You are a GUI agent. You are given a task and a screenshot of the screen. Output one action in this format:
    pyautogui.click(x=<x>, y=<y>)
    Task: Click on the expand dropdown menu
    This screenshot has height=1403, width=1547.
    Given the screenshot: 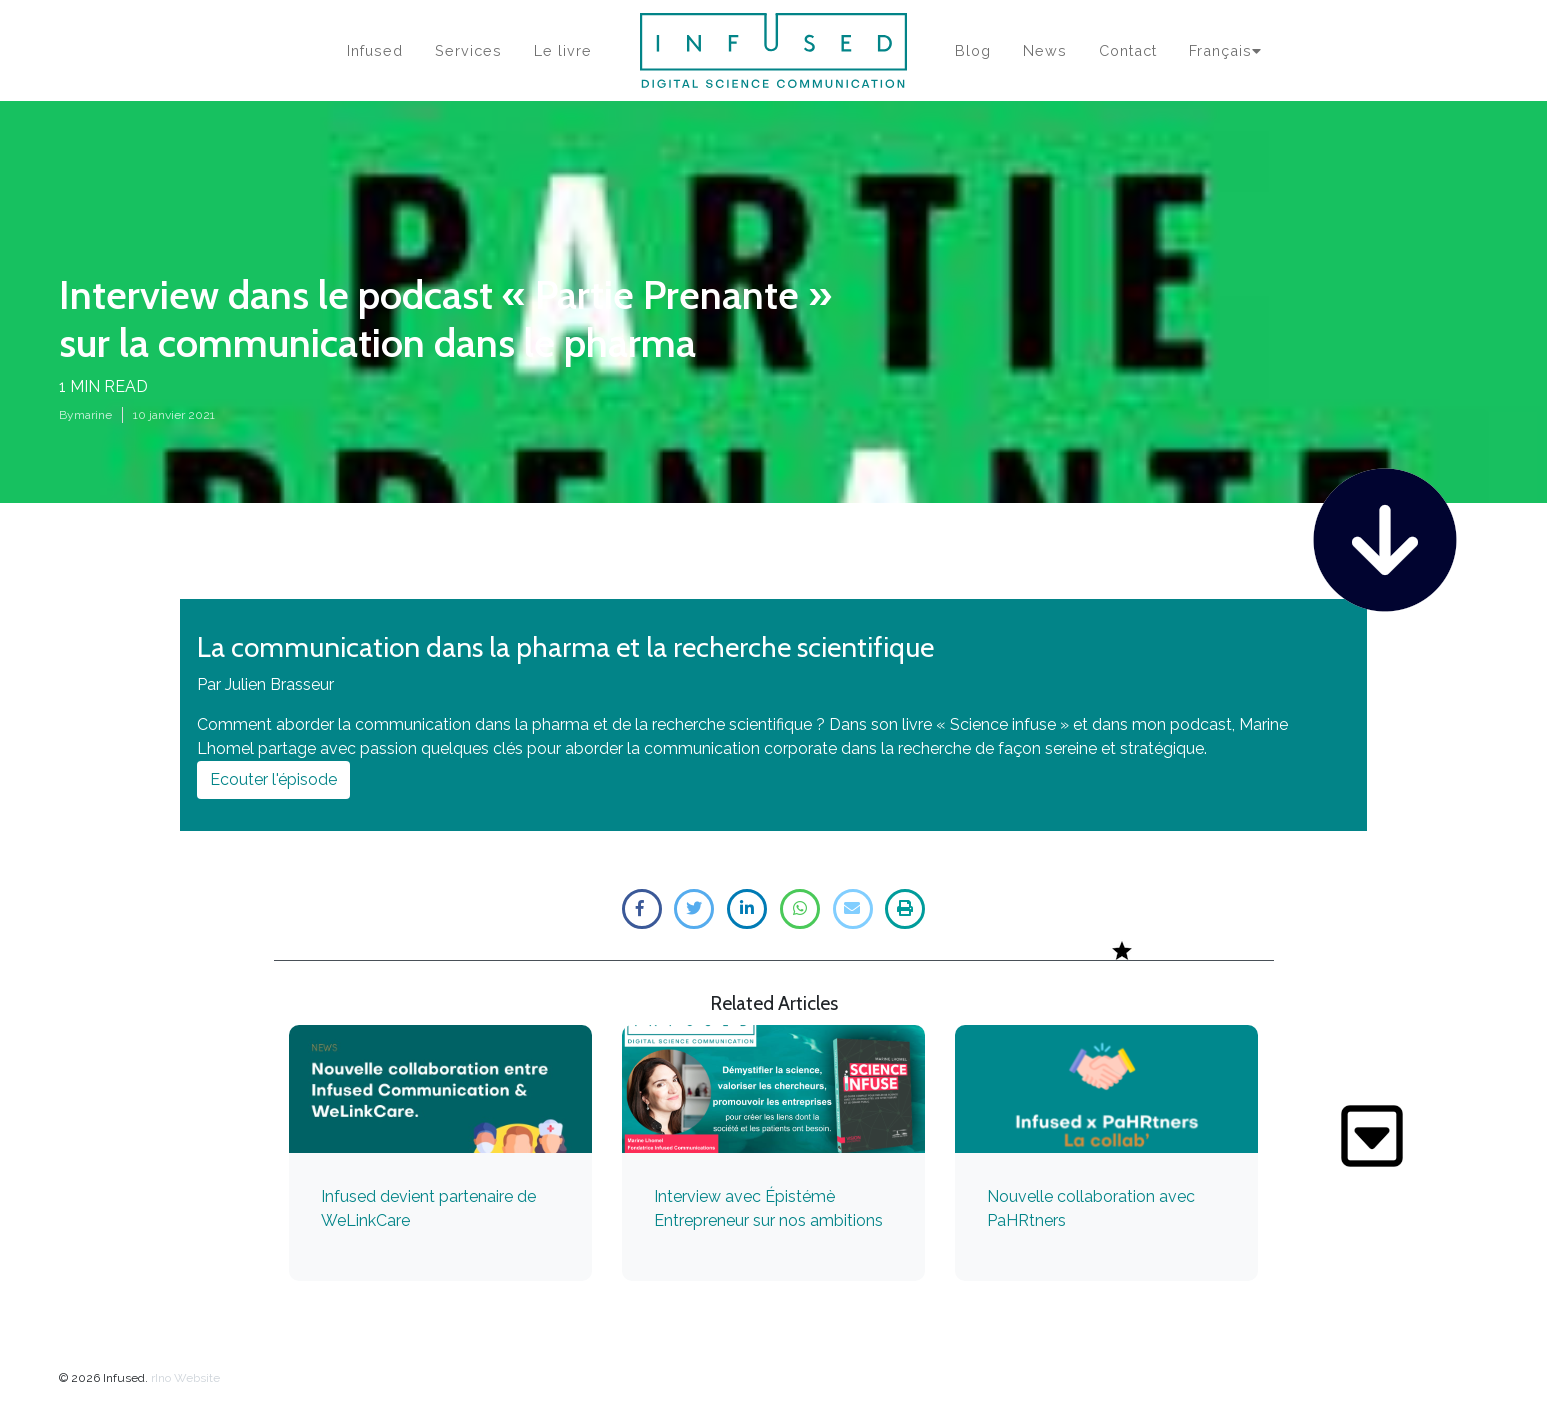 What is the action you would take?
    pyautogui.click(x=1372, y=1136)
    